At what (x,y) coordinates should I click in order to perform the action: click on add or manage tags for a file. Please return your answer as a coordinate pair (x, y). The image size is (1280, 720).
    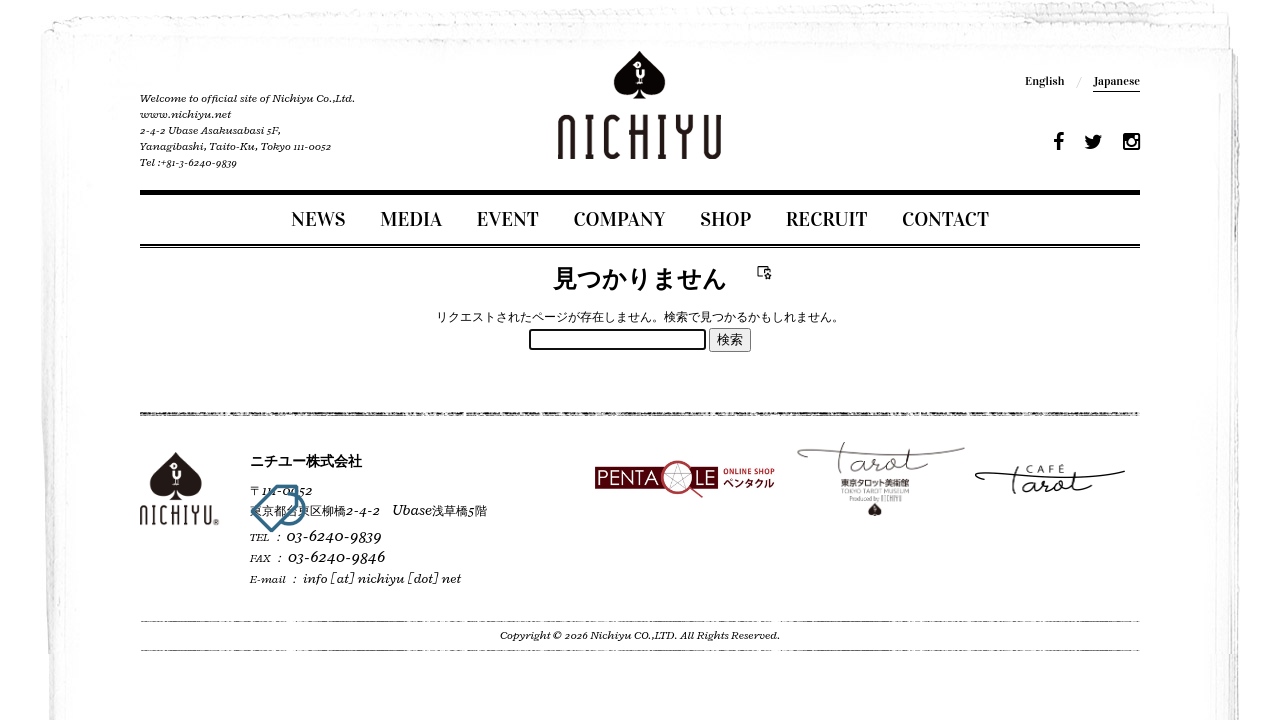
    Looking at the image, I should click on (277, 507).